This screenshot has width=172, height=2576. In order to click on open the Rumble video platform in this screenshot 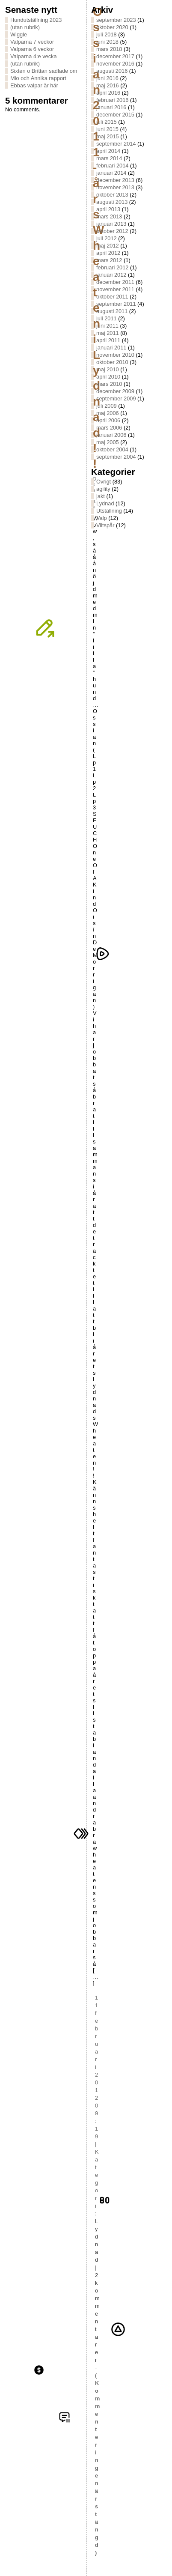, I will do `click(102, 954)`.